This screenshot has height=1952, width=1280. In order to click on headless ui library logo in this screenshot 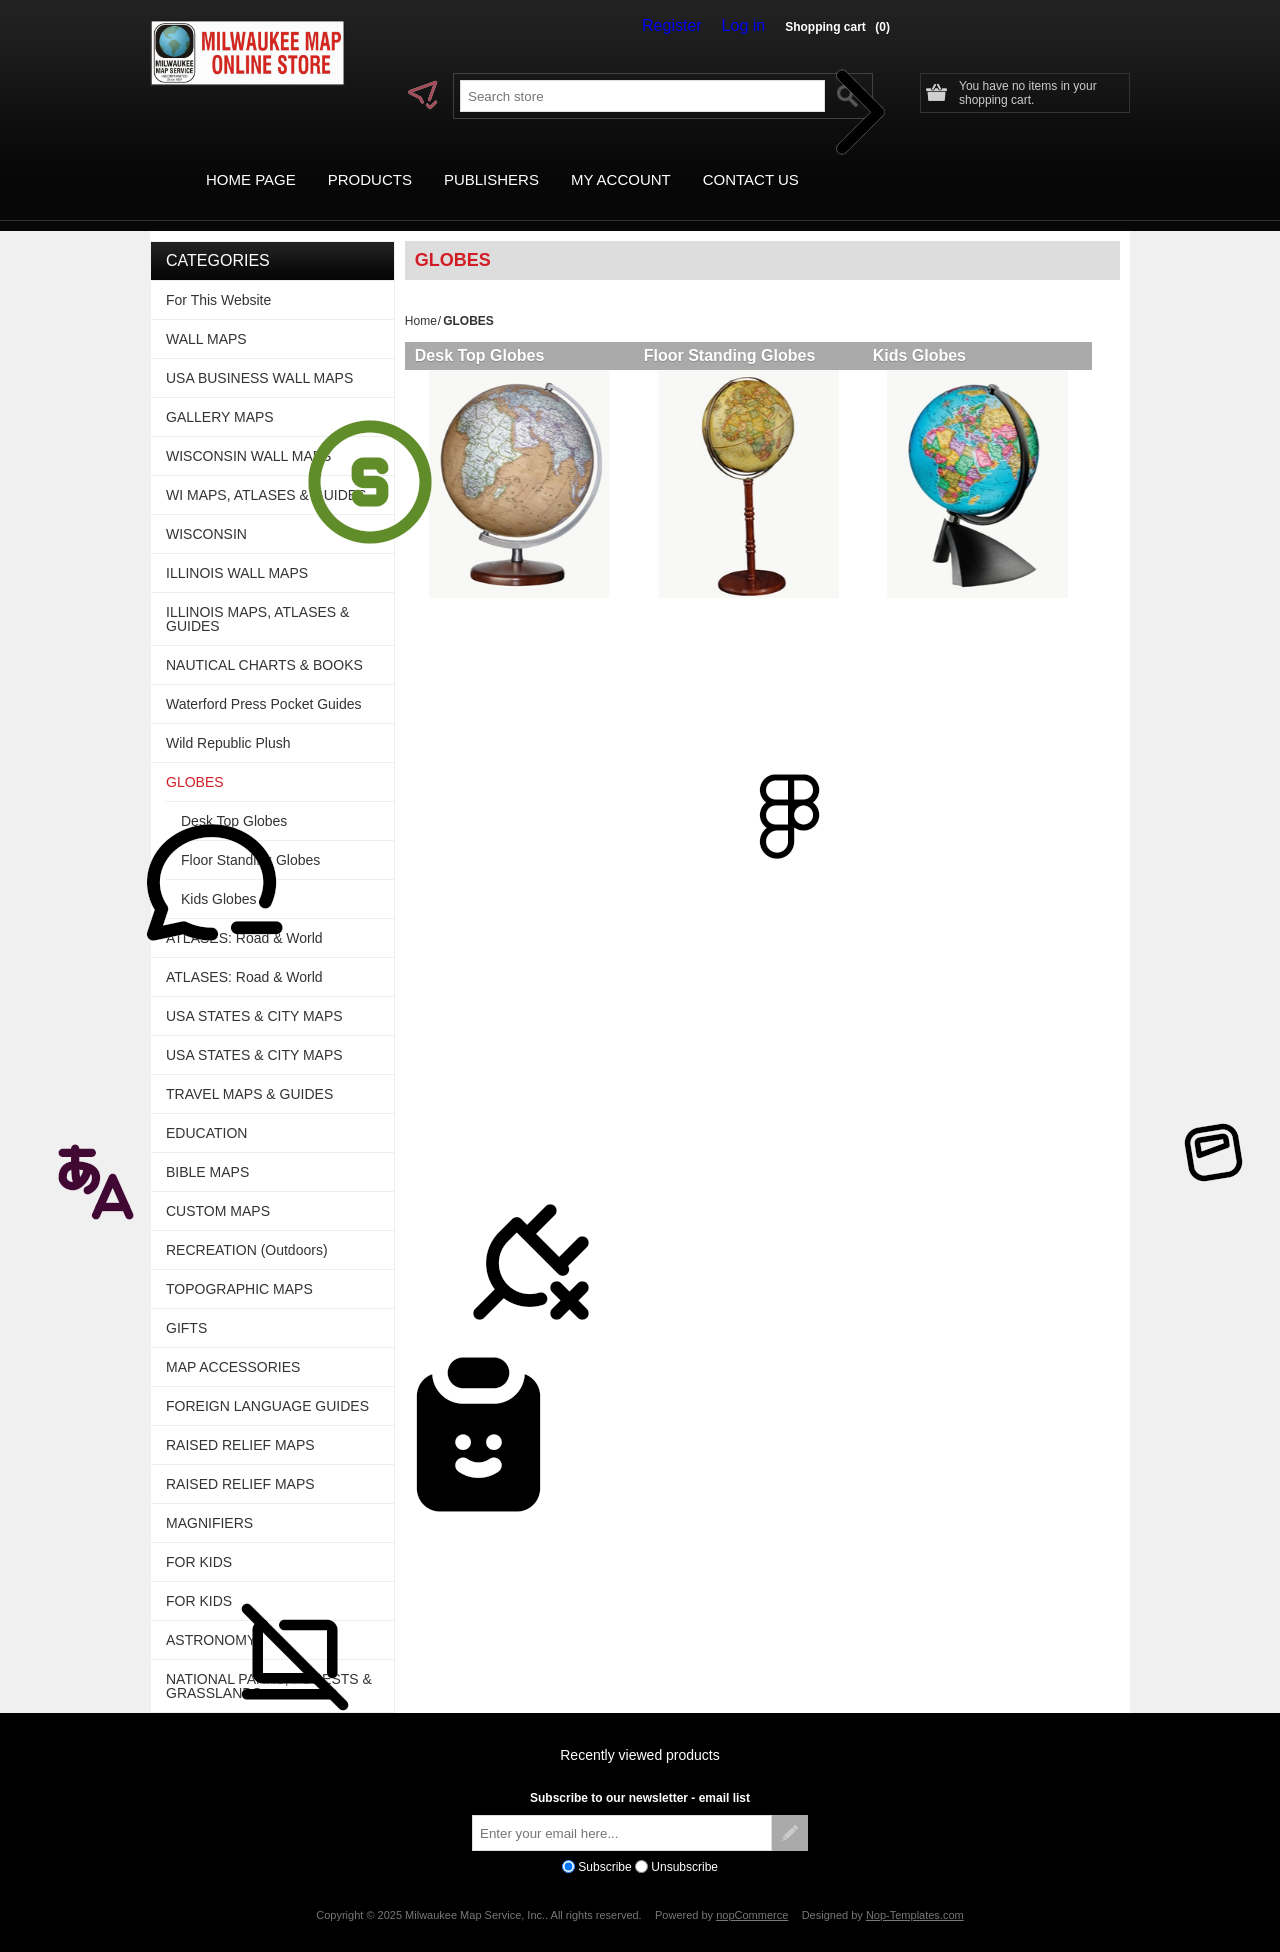, I will do `click(1213, 1152)`.